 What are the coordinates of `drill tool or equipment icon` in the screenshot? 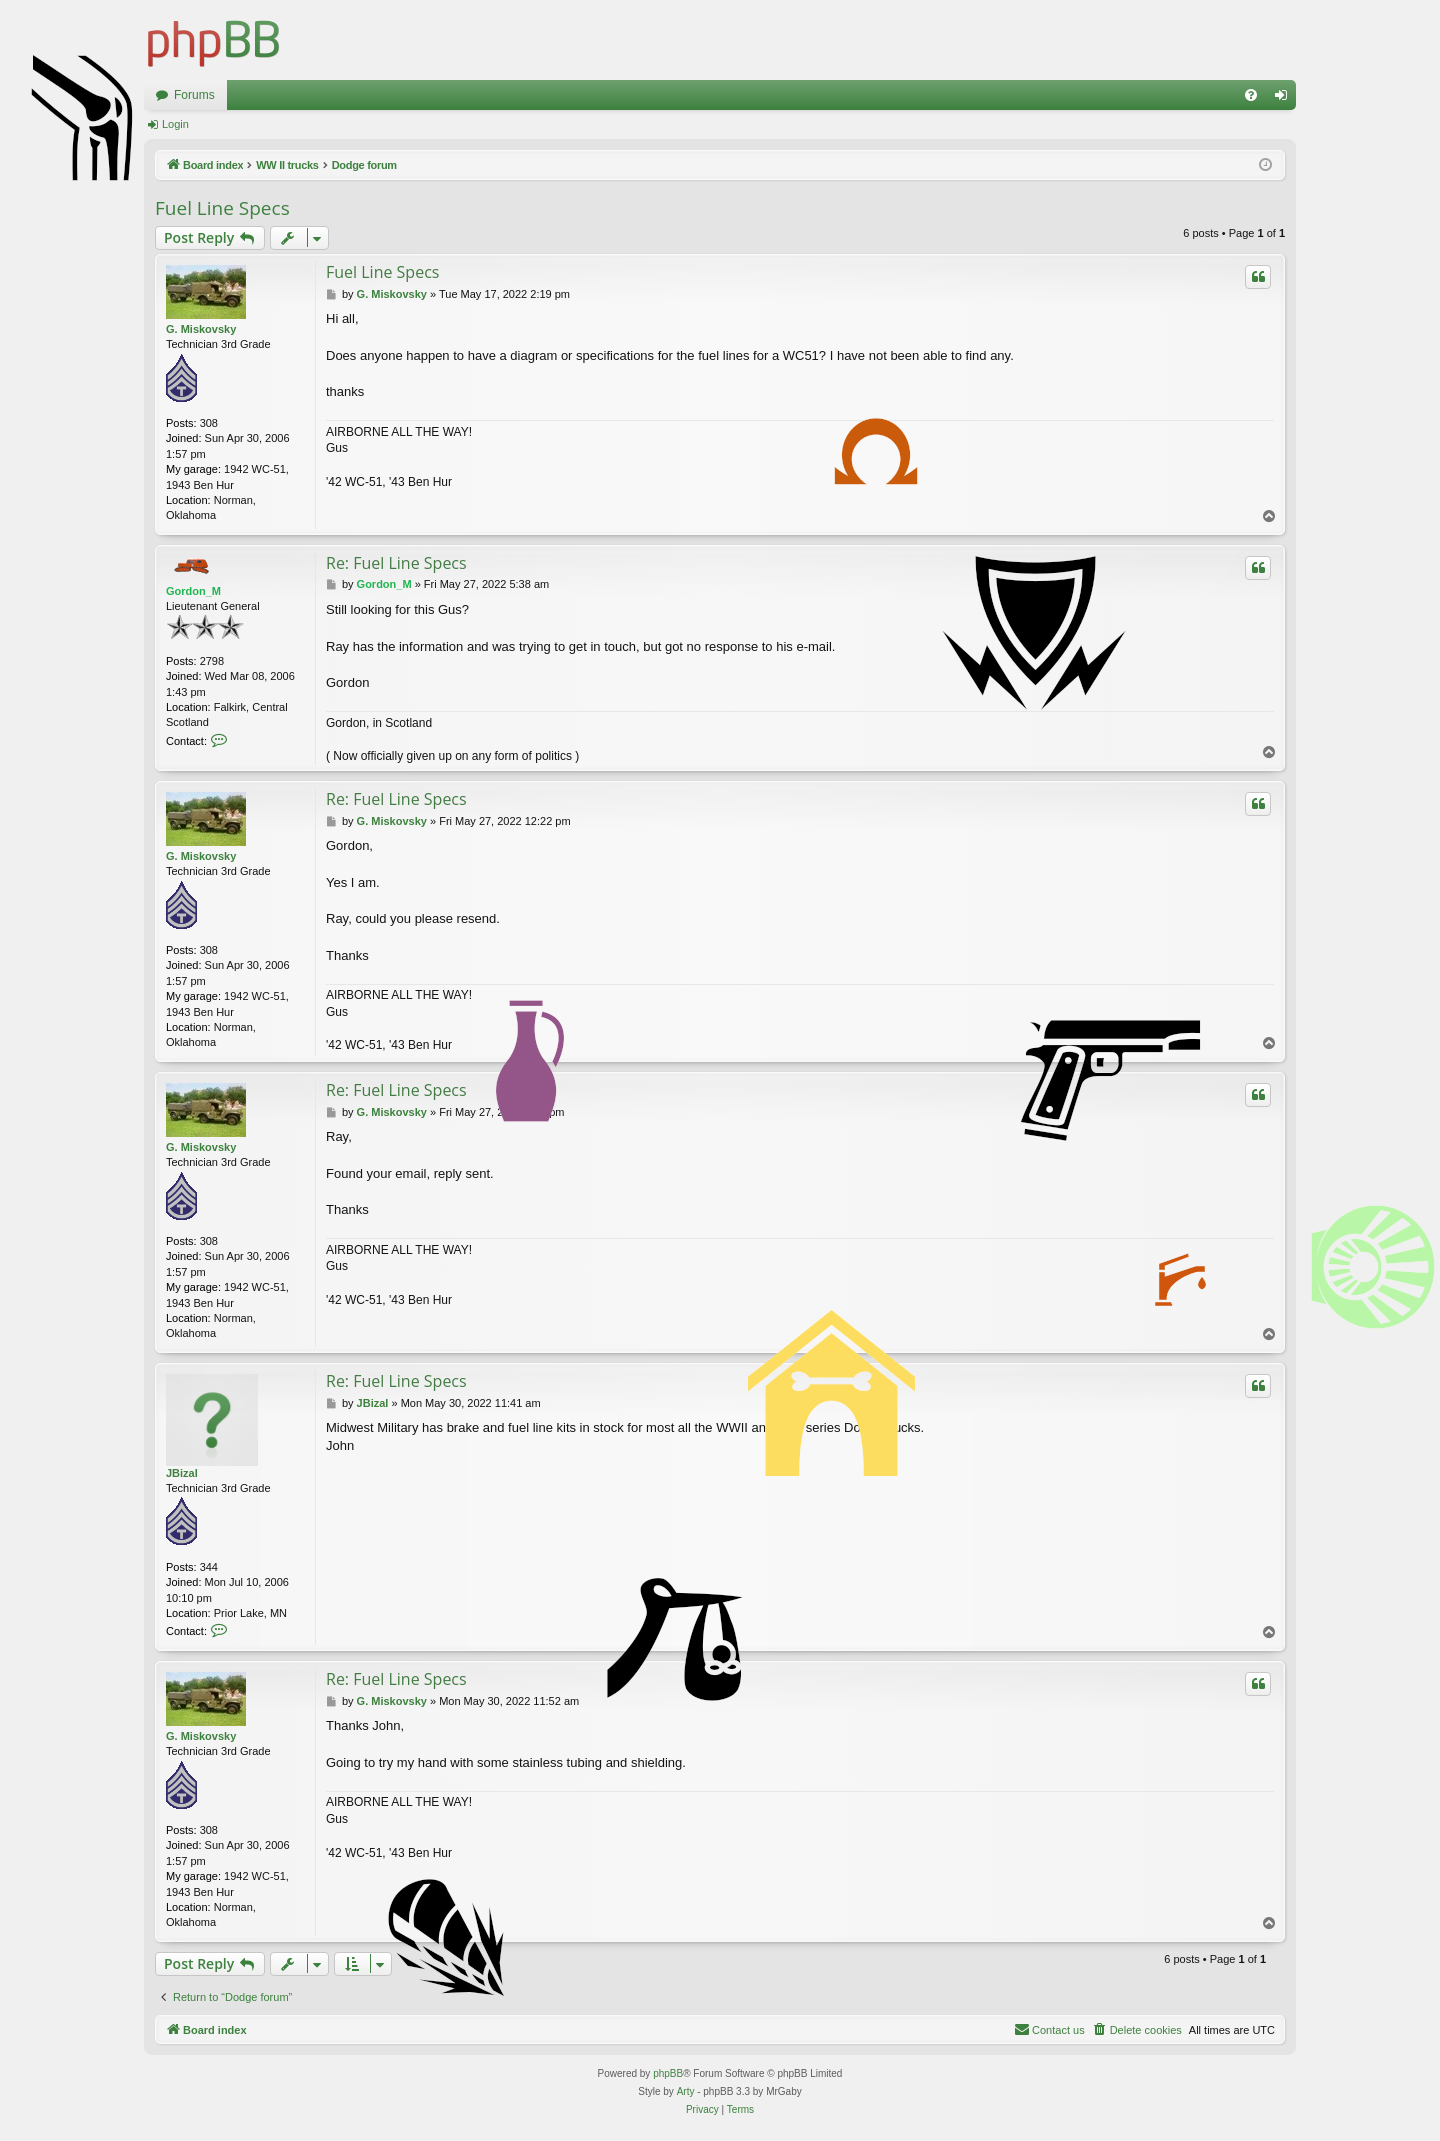 It's located at (445, 1937).